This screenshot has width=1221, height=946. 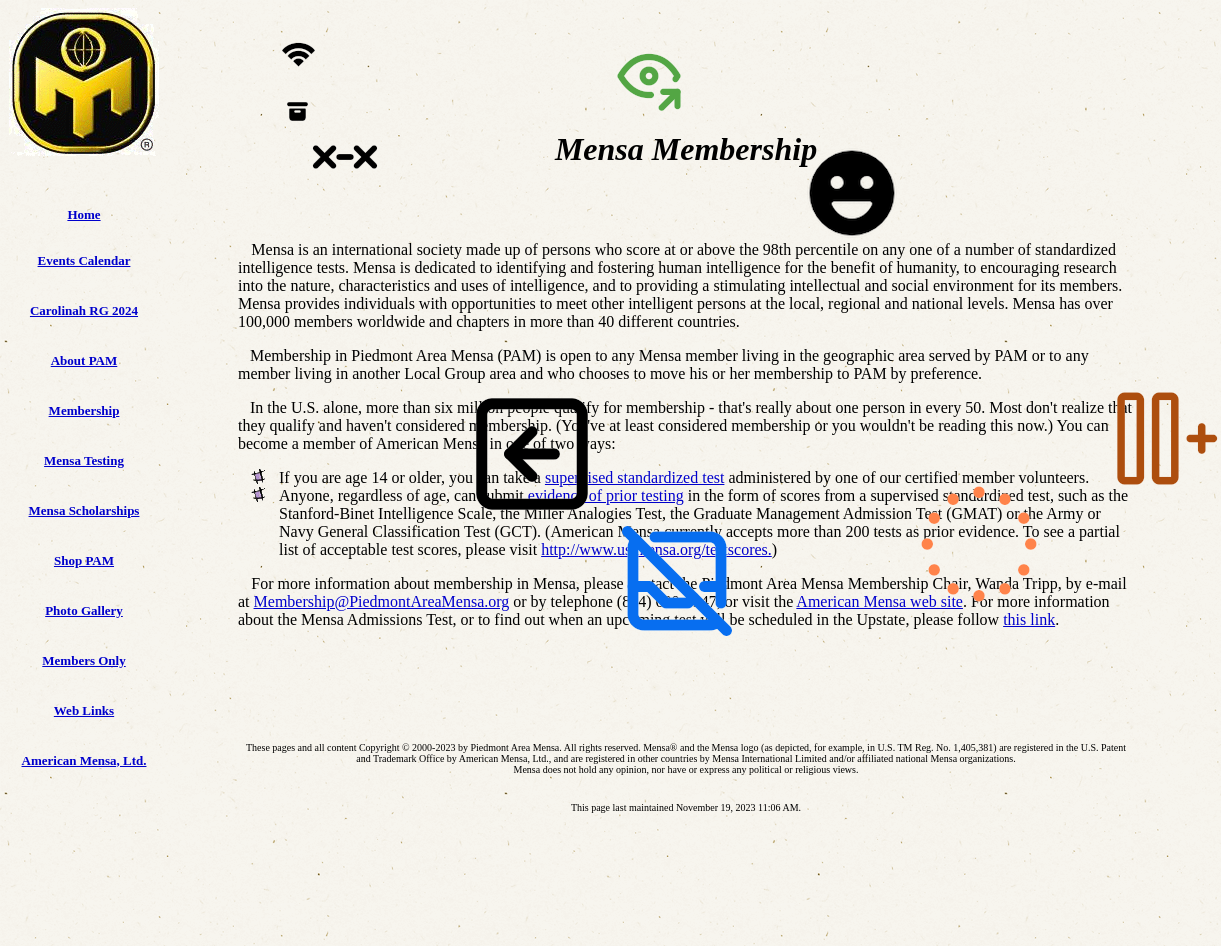 I want to click on indicates active wifi connection, so click(x=298, y=54).